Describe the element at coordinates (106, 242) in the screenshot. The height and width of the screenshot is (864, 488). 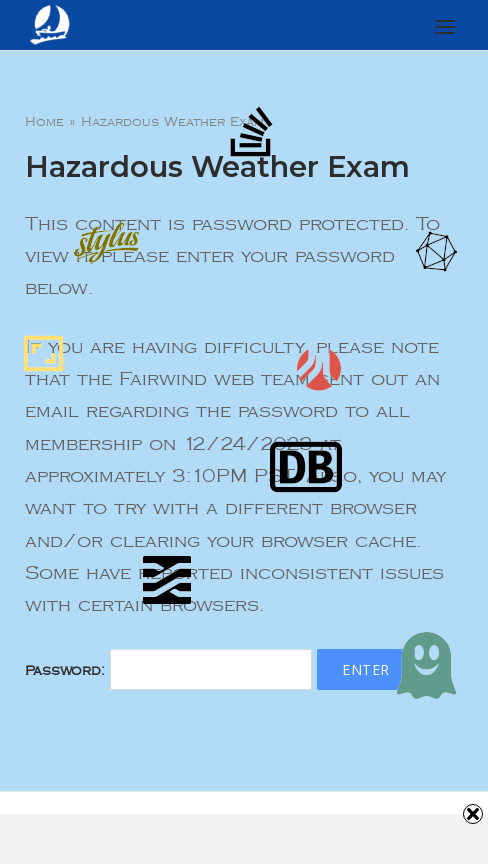
I see `stylus CSS preprocessor logo` at that location.